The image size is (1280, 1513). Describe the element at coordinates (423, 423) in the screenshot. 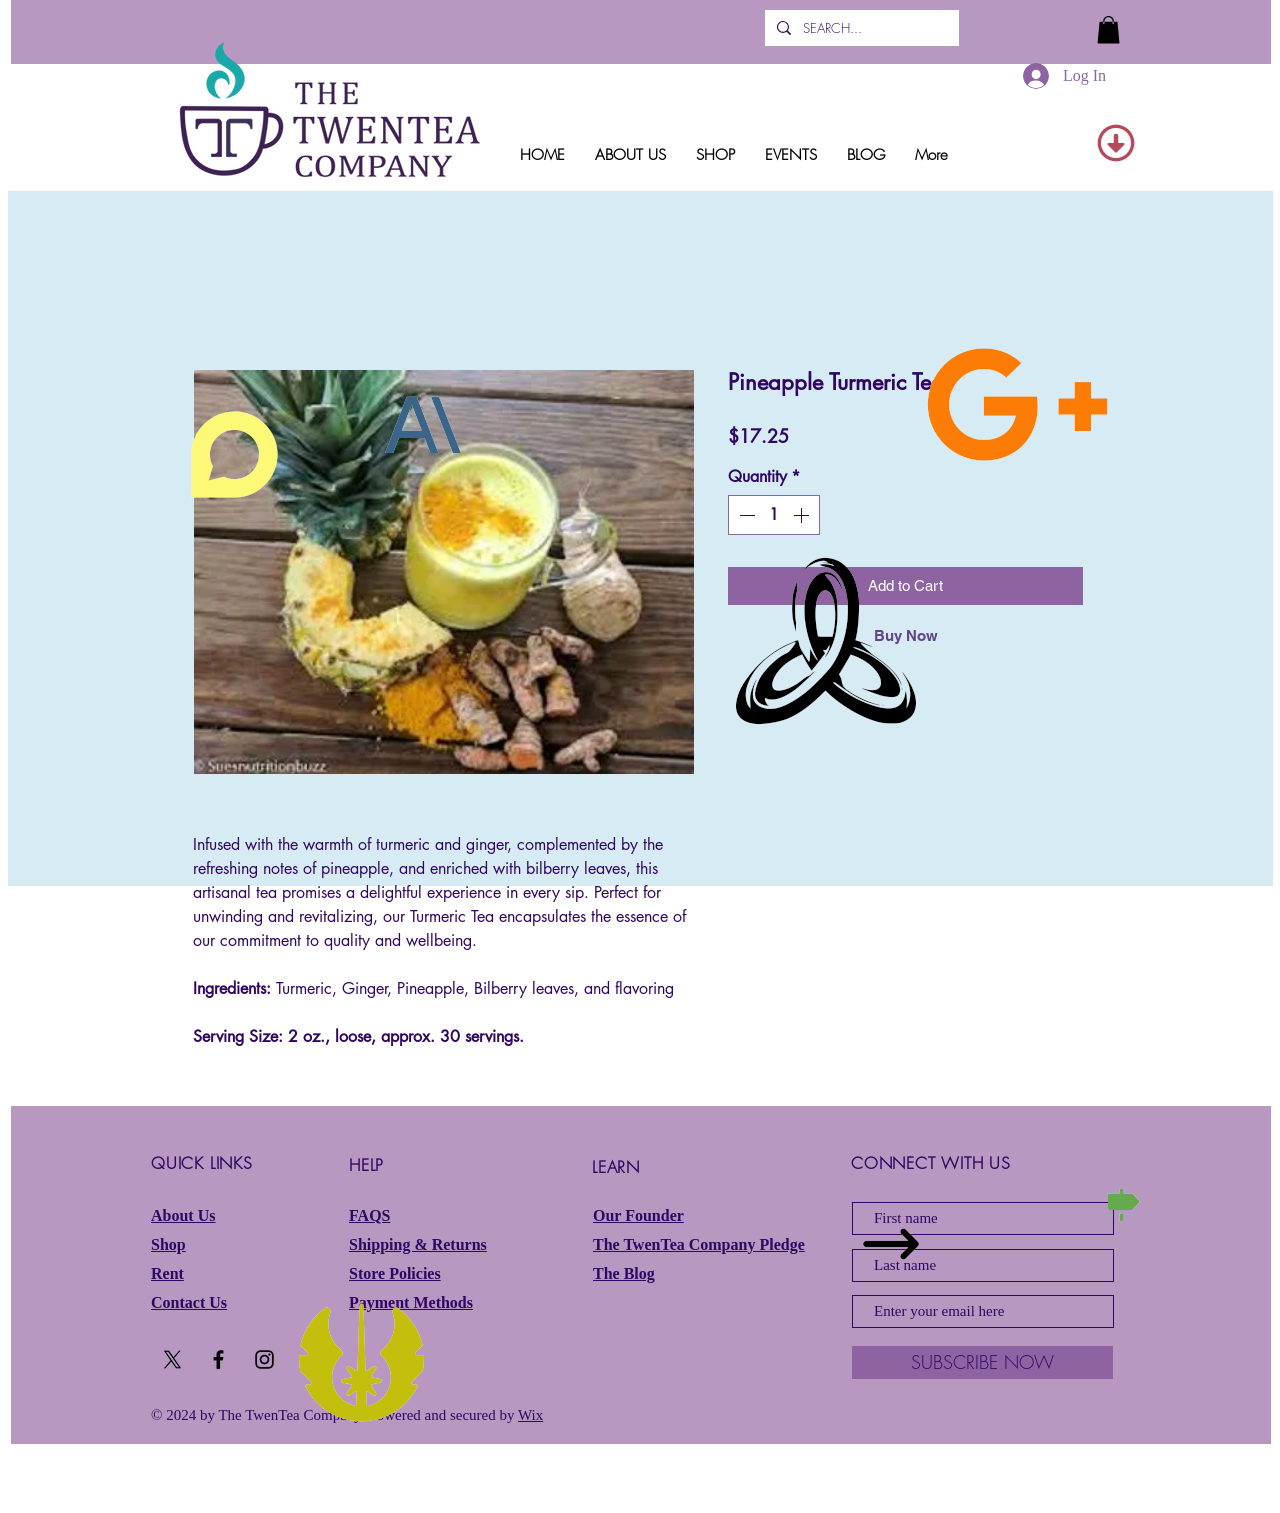

I see `anthropic company logo` at that location.